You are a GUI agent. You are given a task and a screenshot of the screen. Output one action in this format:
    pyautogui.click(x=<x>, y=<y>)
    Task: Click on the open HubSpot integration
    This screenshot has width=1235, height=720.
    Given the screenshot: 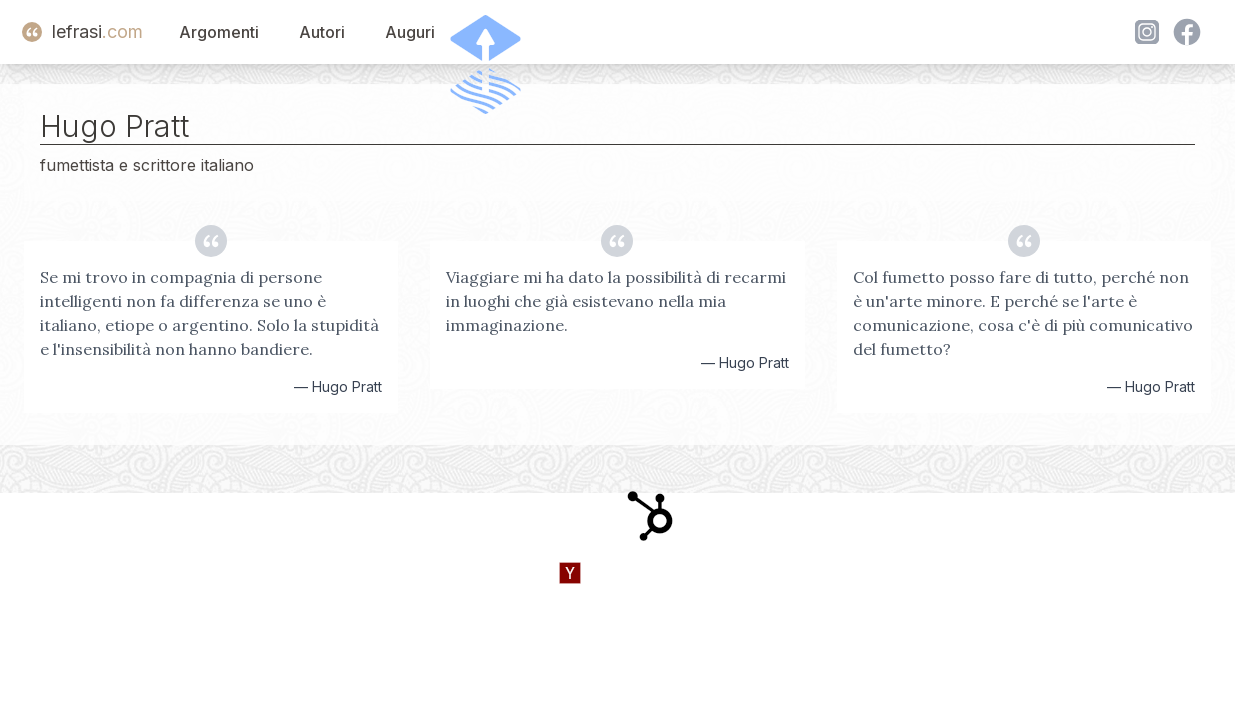 What is the action you would take?
    pyautogui.click(x=650, y=516)
    